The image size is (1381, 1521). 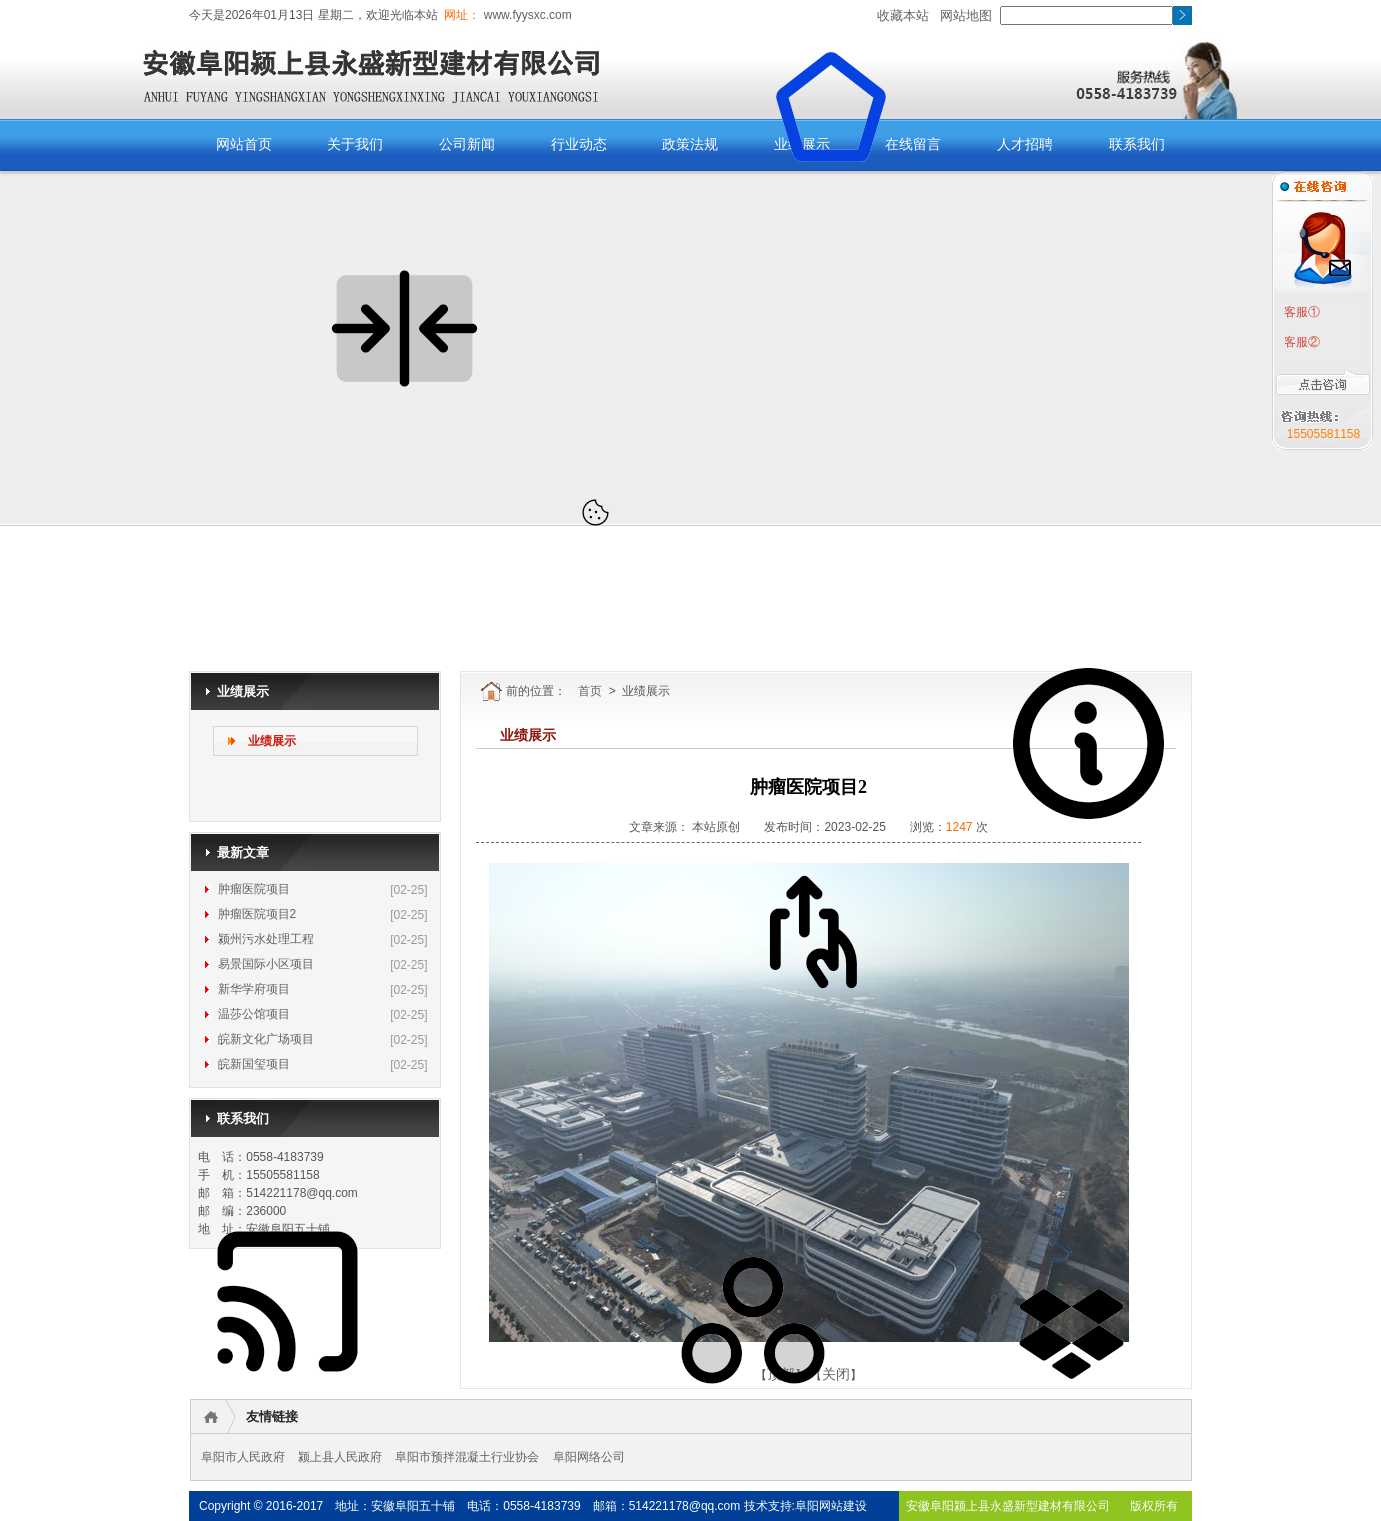 What do you see at coordinates (595, 512) in the screenshot?
I see `manage cookie preferences and privacy settings` at bounding box center [595, 512].